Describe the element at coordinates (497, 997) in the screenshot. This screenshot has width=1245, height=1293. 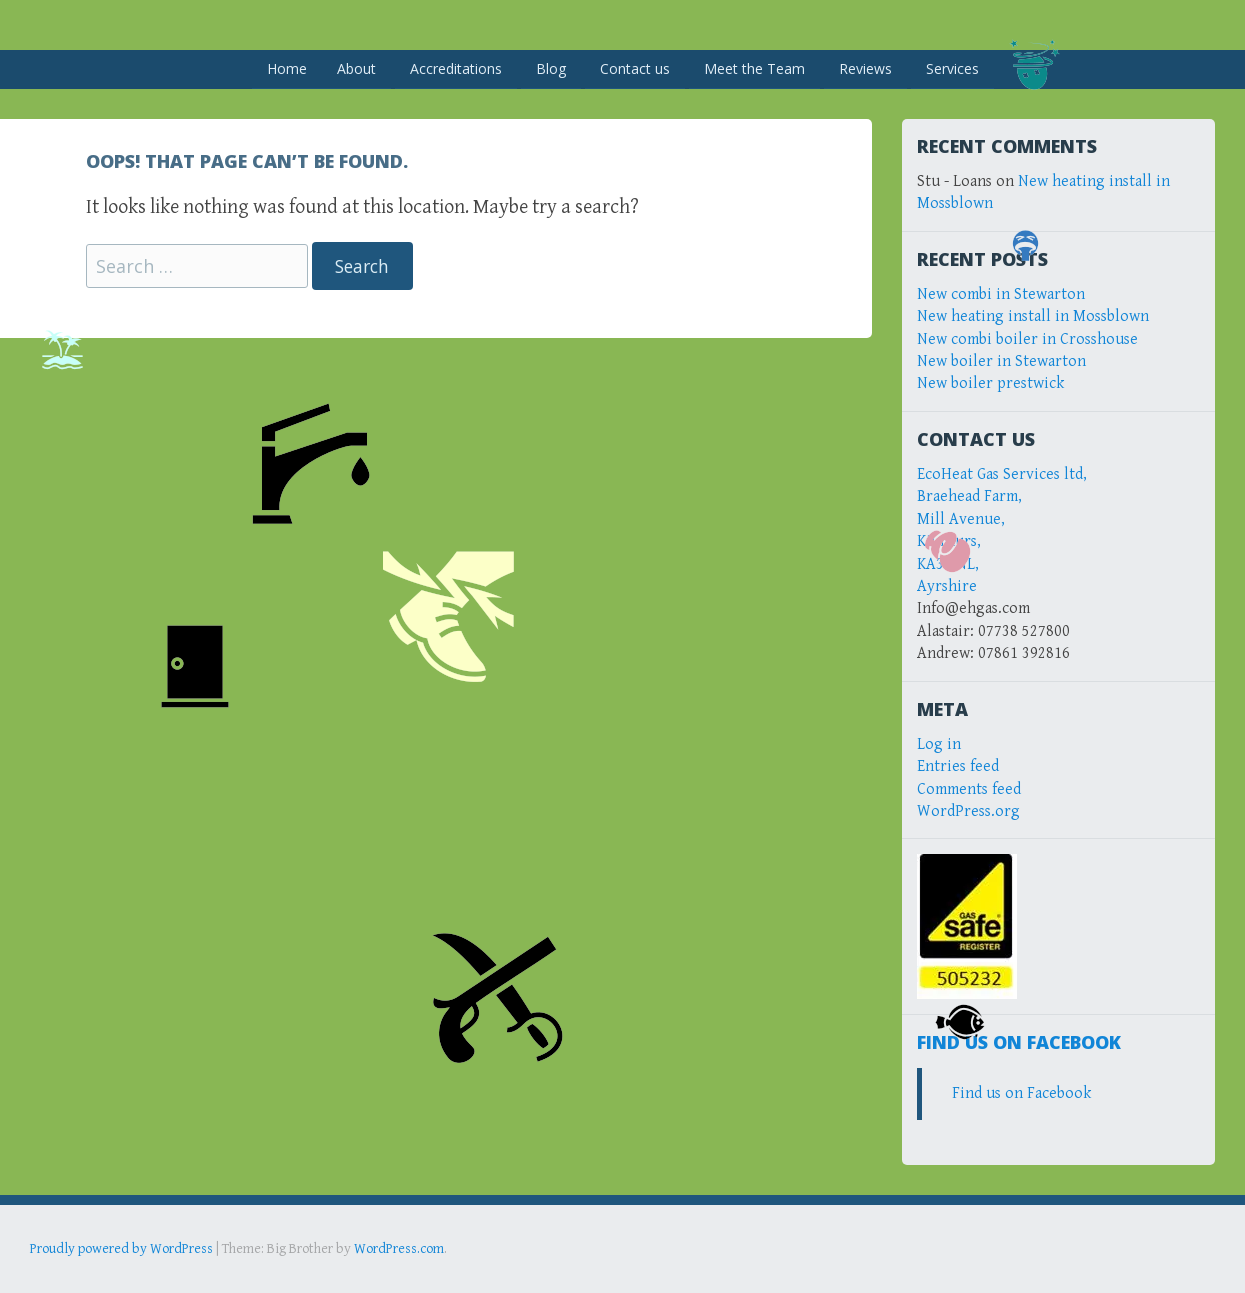
I see `access pirate or swashbuckler game mode` at that location.